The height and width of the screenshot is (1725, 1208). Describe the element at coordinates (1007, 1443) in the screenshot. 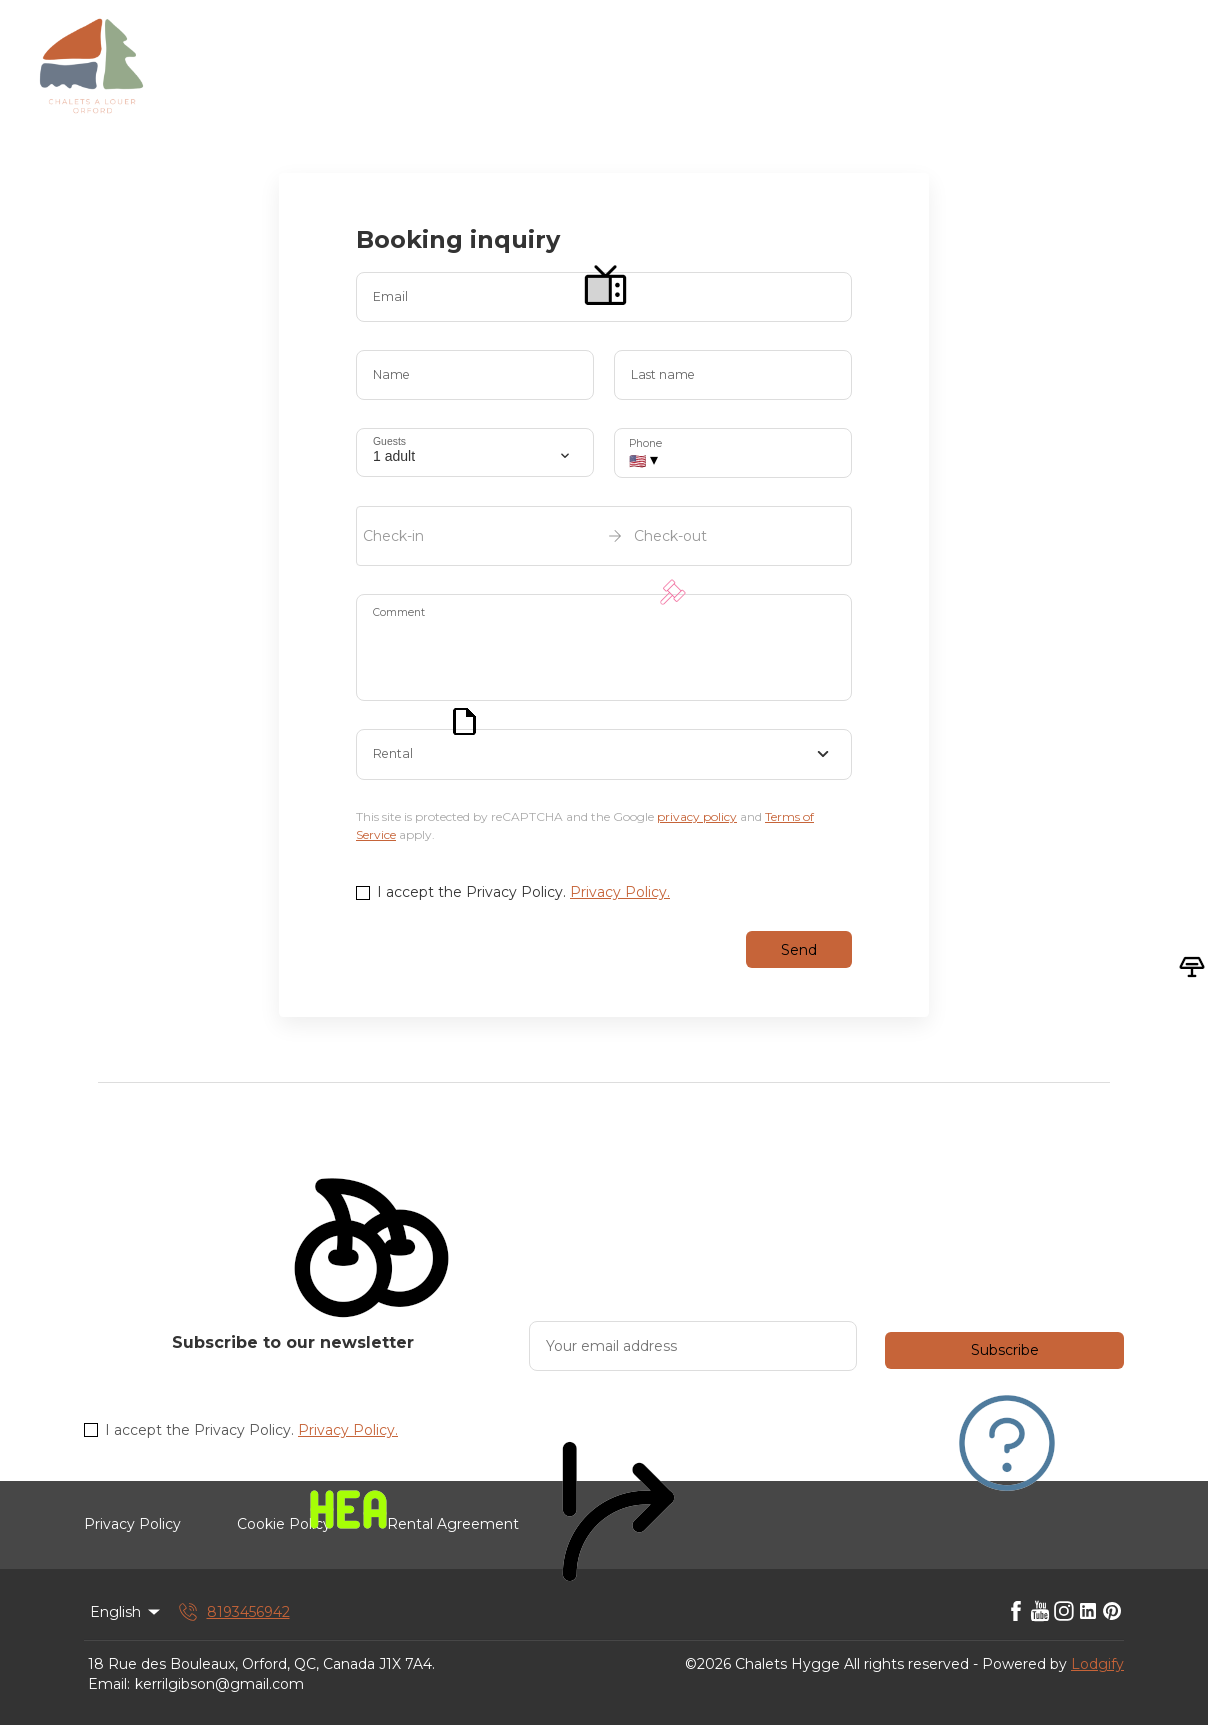

I see `access help or support` at that location.